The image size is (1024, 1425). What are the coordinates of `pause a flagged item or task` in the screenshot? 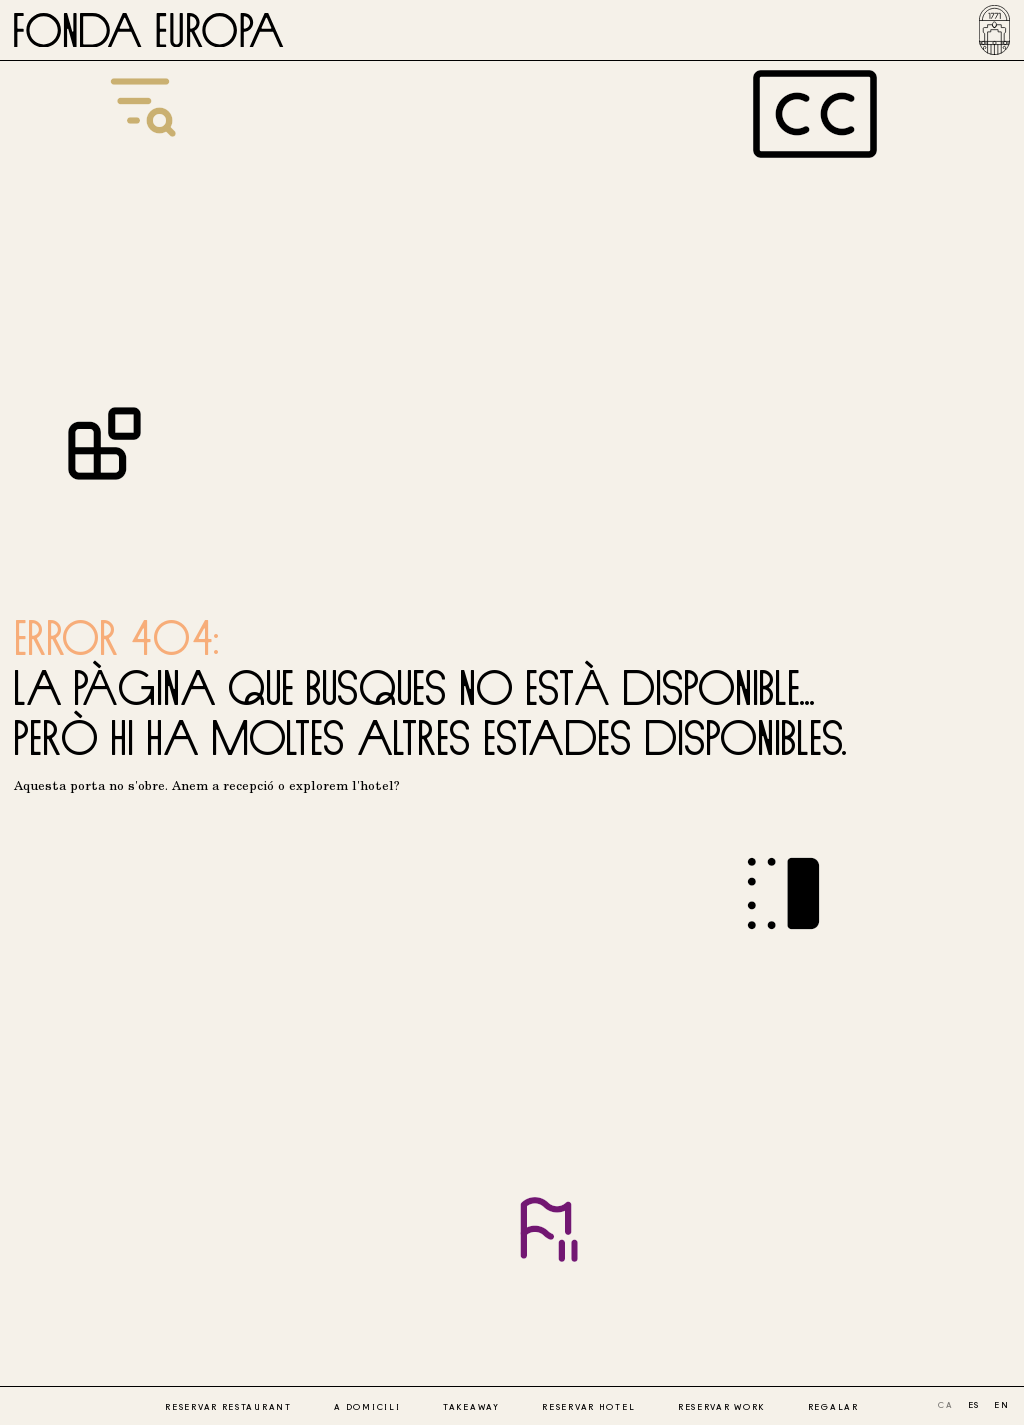 It's located at (546, 1227).